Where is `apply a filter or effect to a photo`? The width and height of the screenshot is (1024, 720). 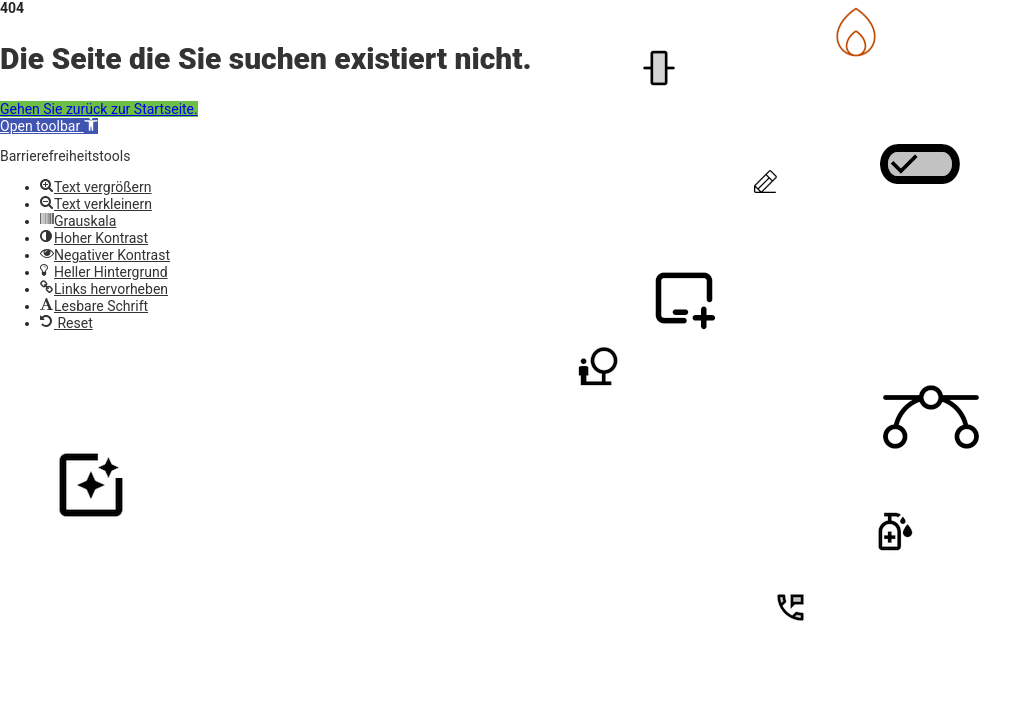 apply a filter or effect to a photo is located at coordinates (91, 485).